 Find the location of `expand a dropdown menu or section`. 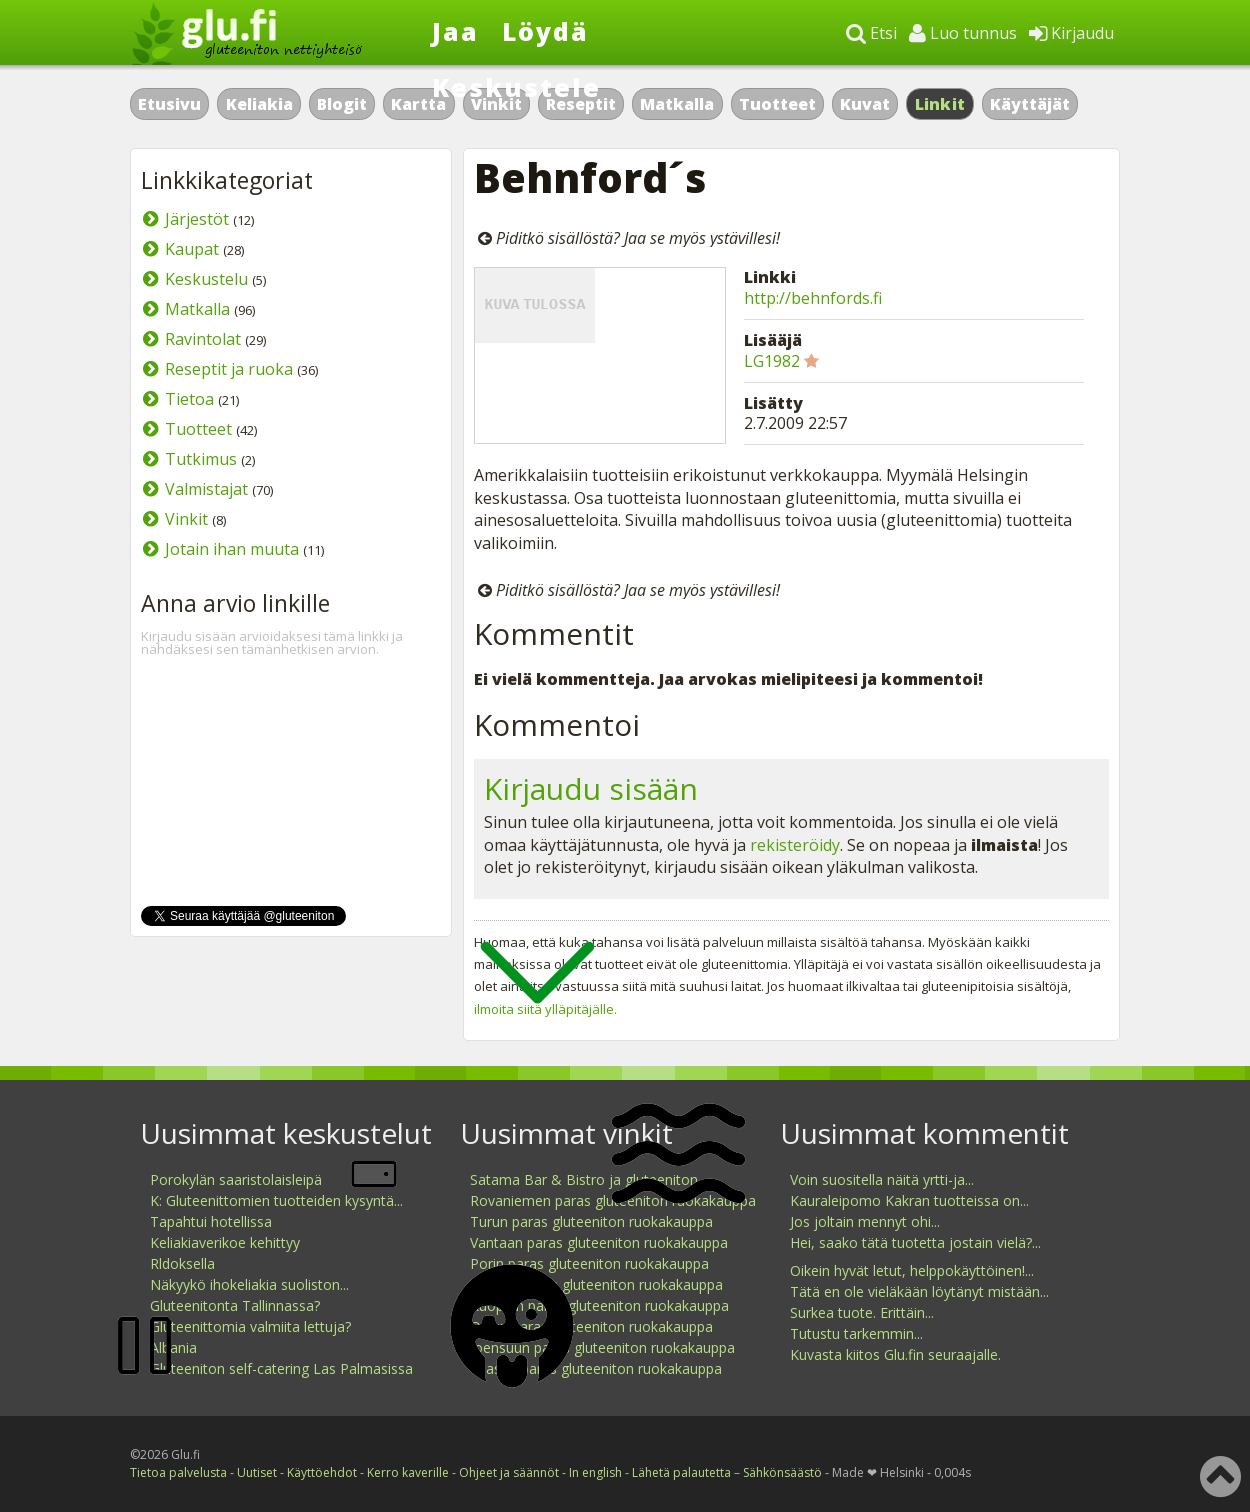

expand a dropdown menu or section is located at coordinates (537, 967).